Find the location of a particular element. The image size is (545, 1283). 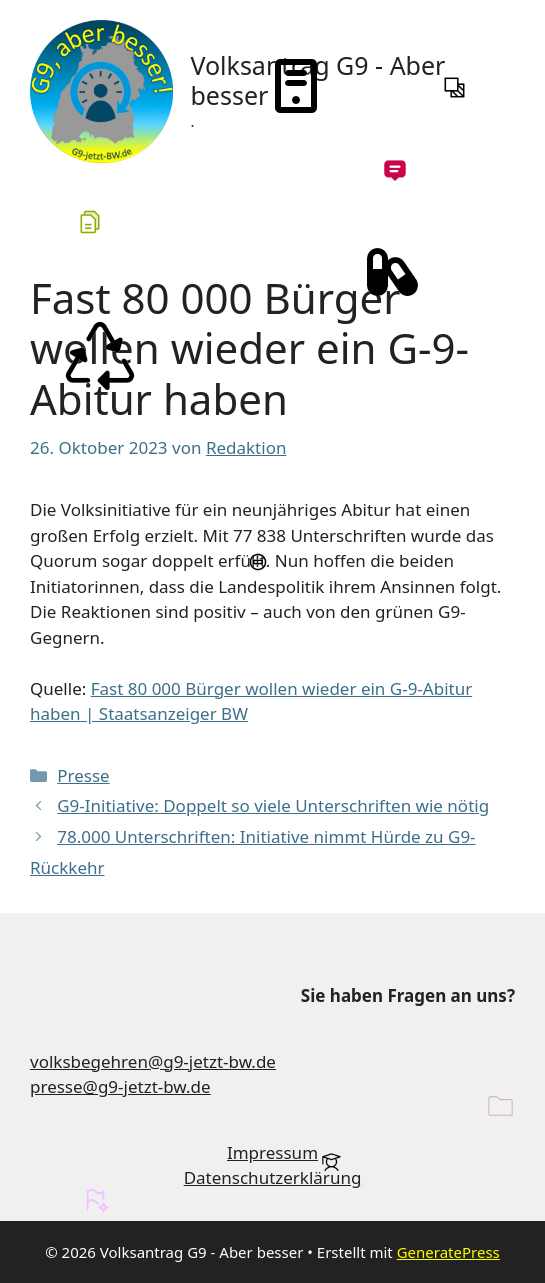

open messaging or chat is located at coordinates (395, 170).